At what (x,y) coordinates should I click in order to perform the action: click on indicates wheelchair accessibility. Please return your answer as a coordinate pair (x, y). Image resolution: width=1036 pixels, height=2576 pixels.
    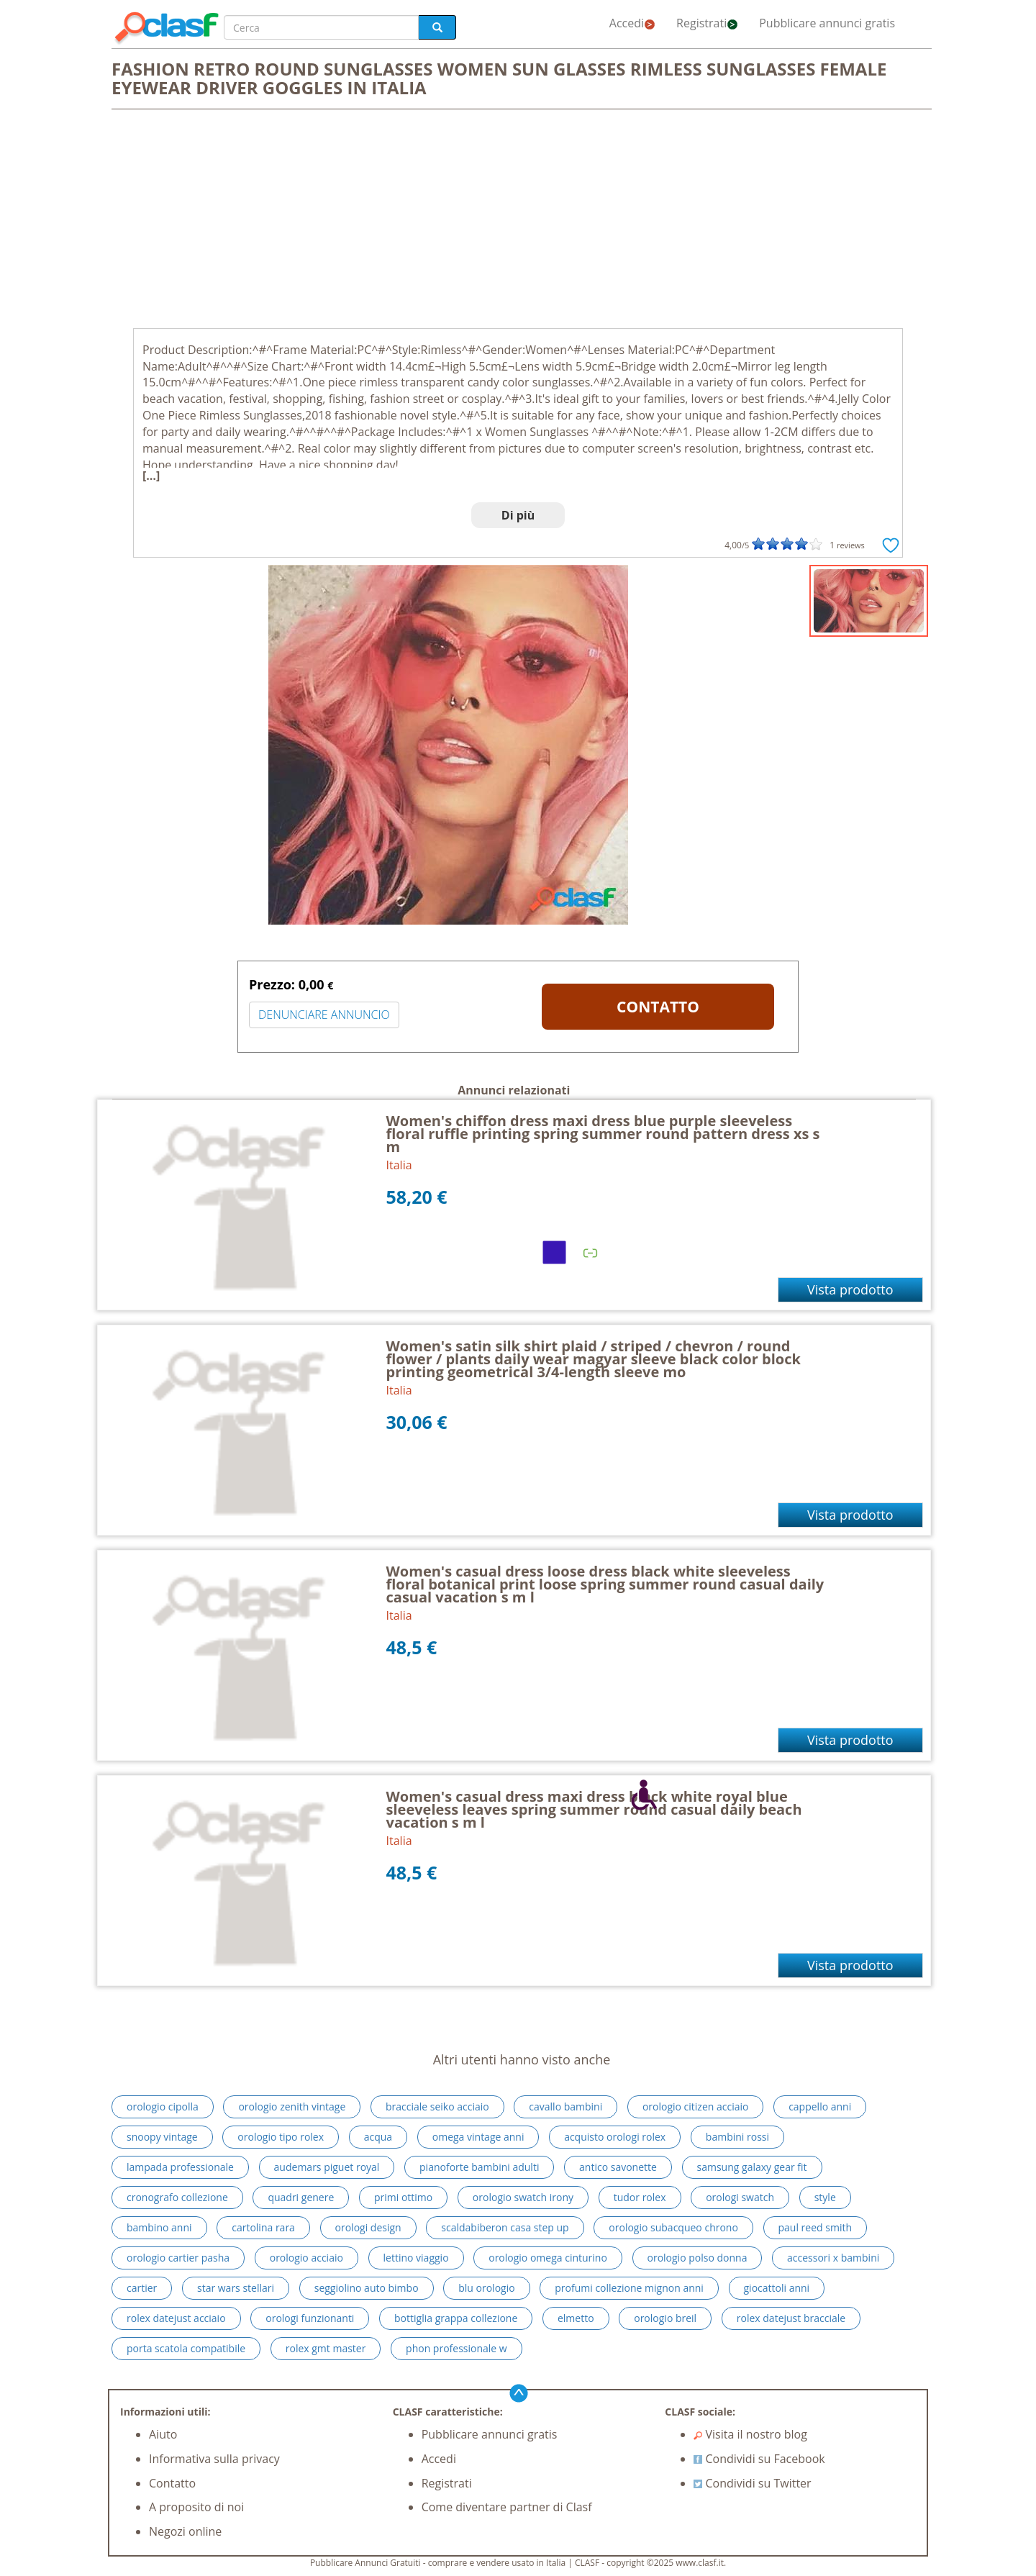
    Looking at the image, I should click on (643, 1795).